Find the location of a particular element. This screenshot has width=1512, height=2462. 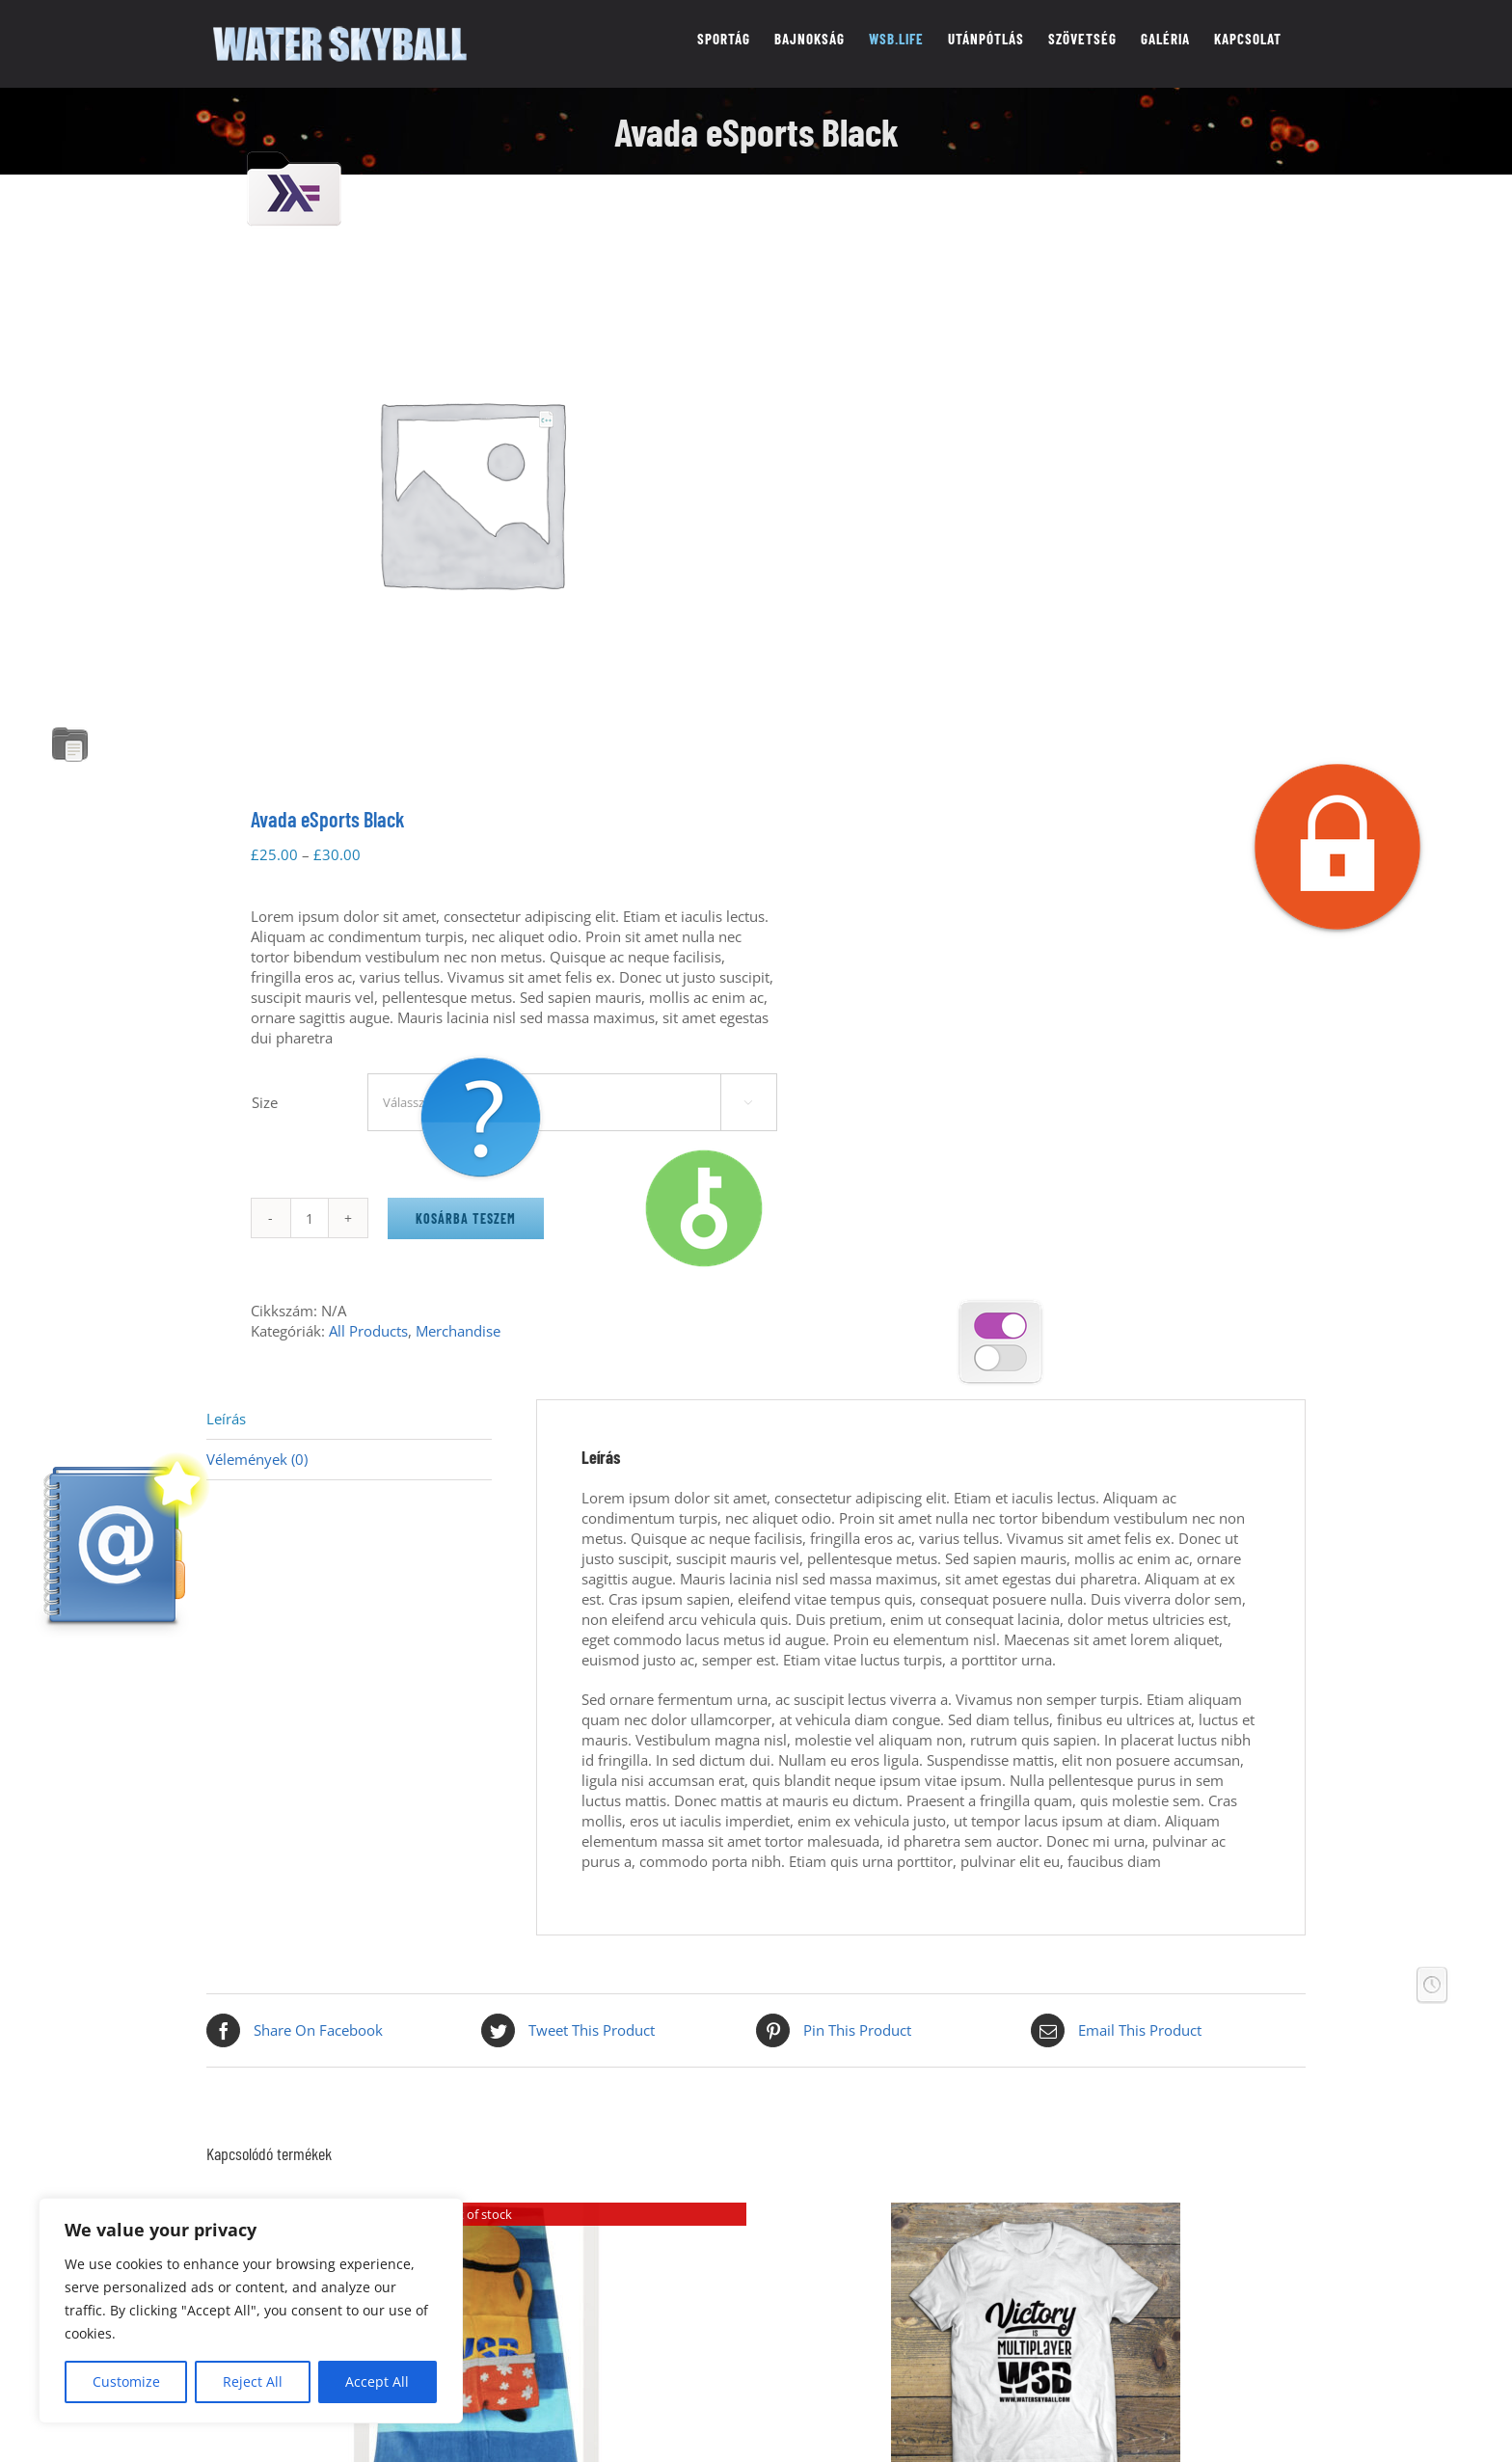

create a new contact in address book is located at coordinates (111, 1551).